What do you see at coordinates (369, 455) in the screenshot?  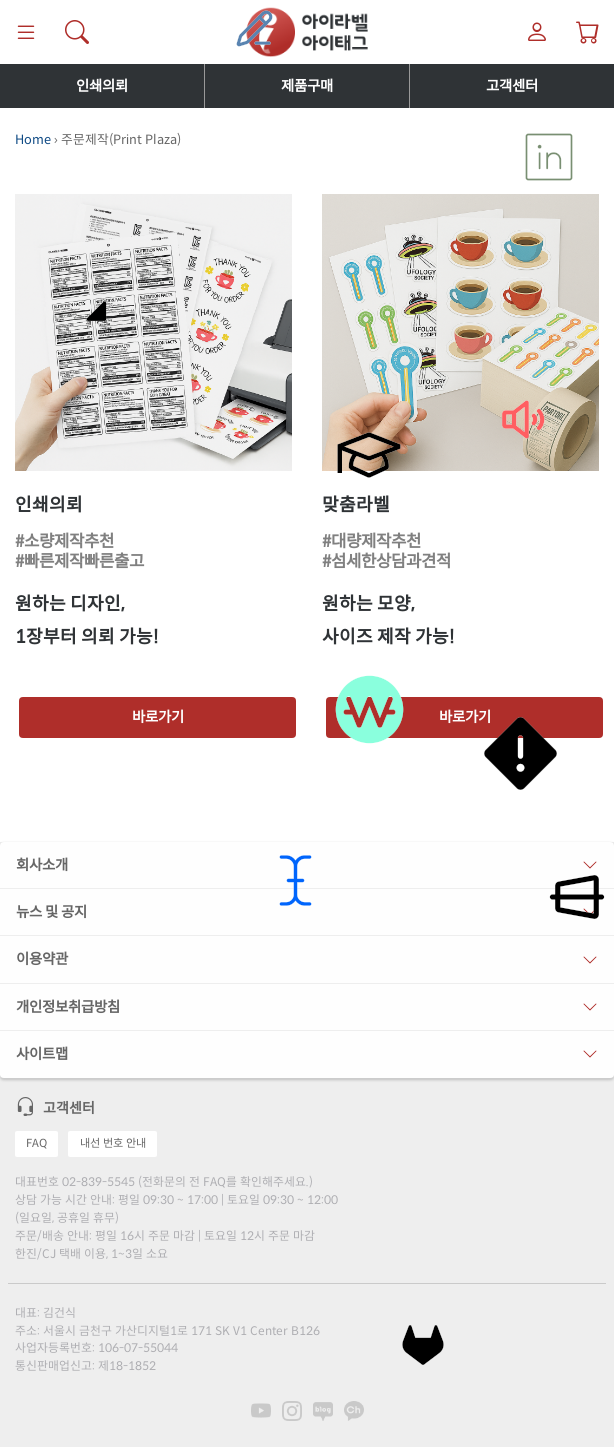 I see `access learning resources or tutorials` at bounding box center [369, 455].